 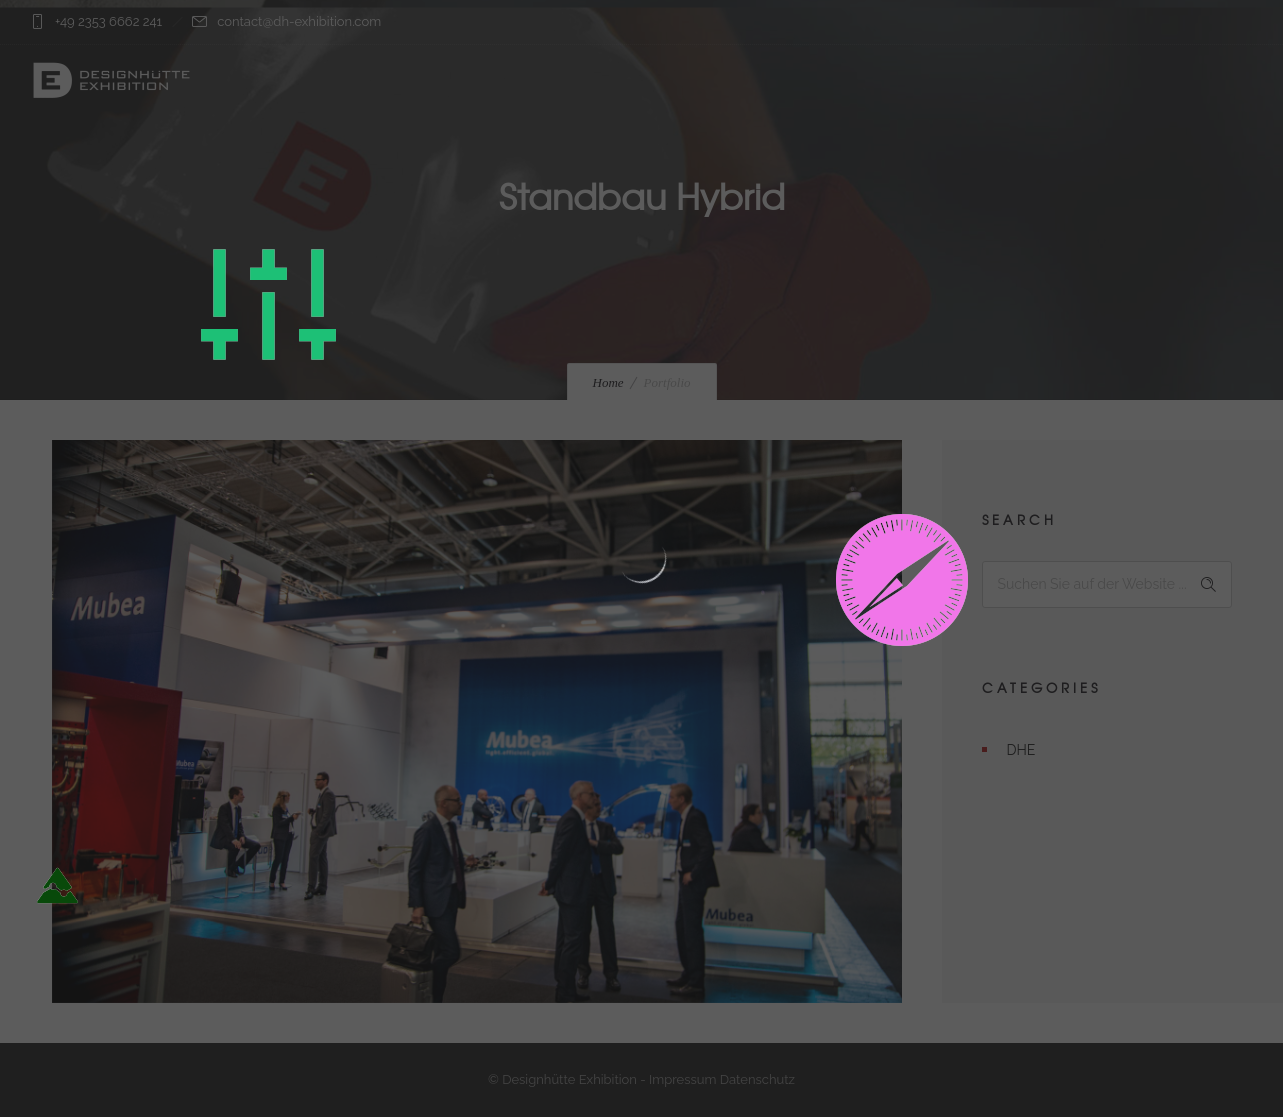 I want to click on Pine Script programming language logo, so click(x=57, y=885).